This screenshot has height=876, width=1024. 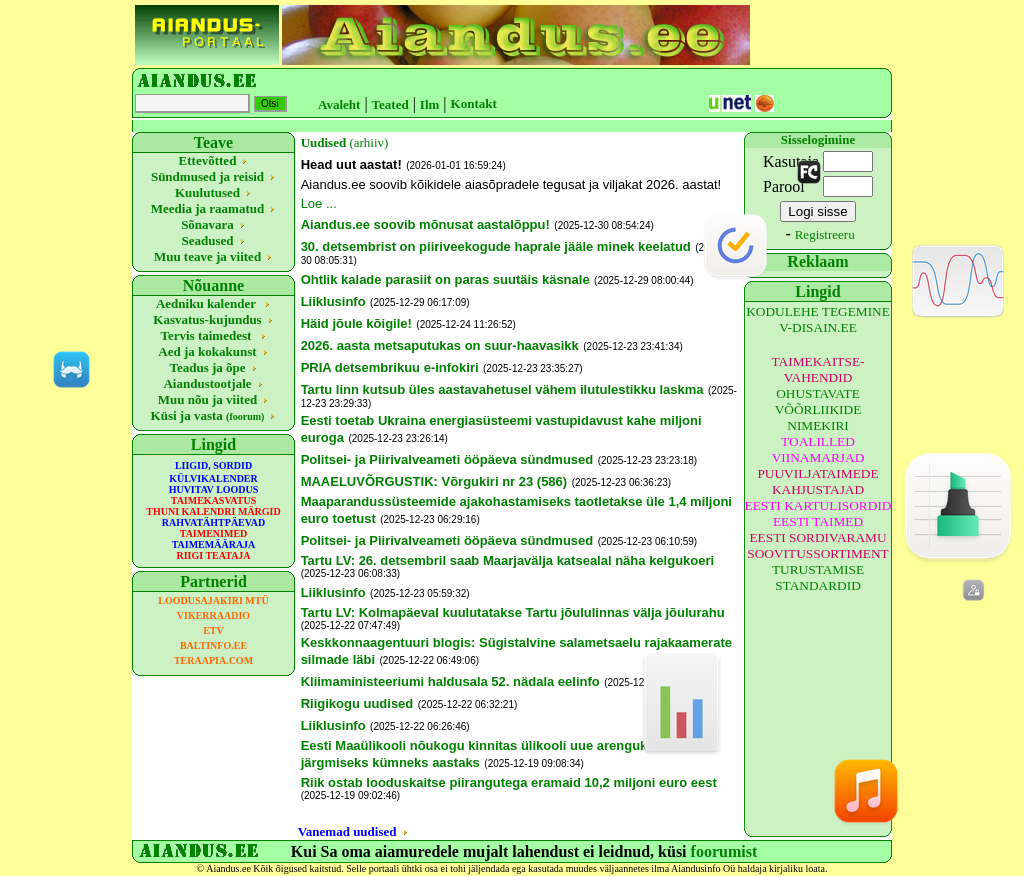 I want to click on open franz messaging app, so click(x=71, y=369).